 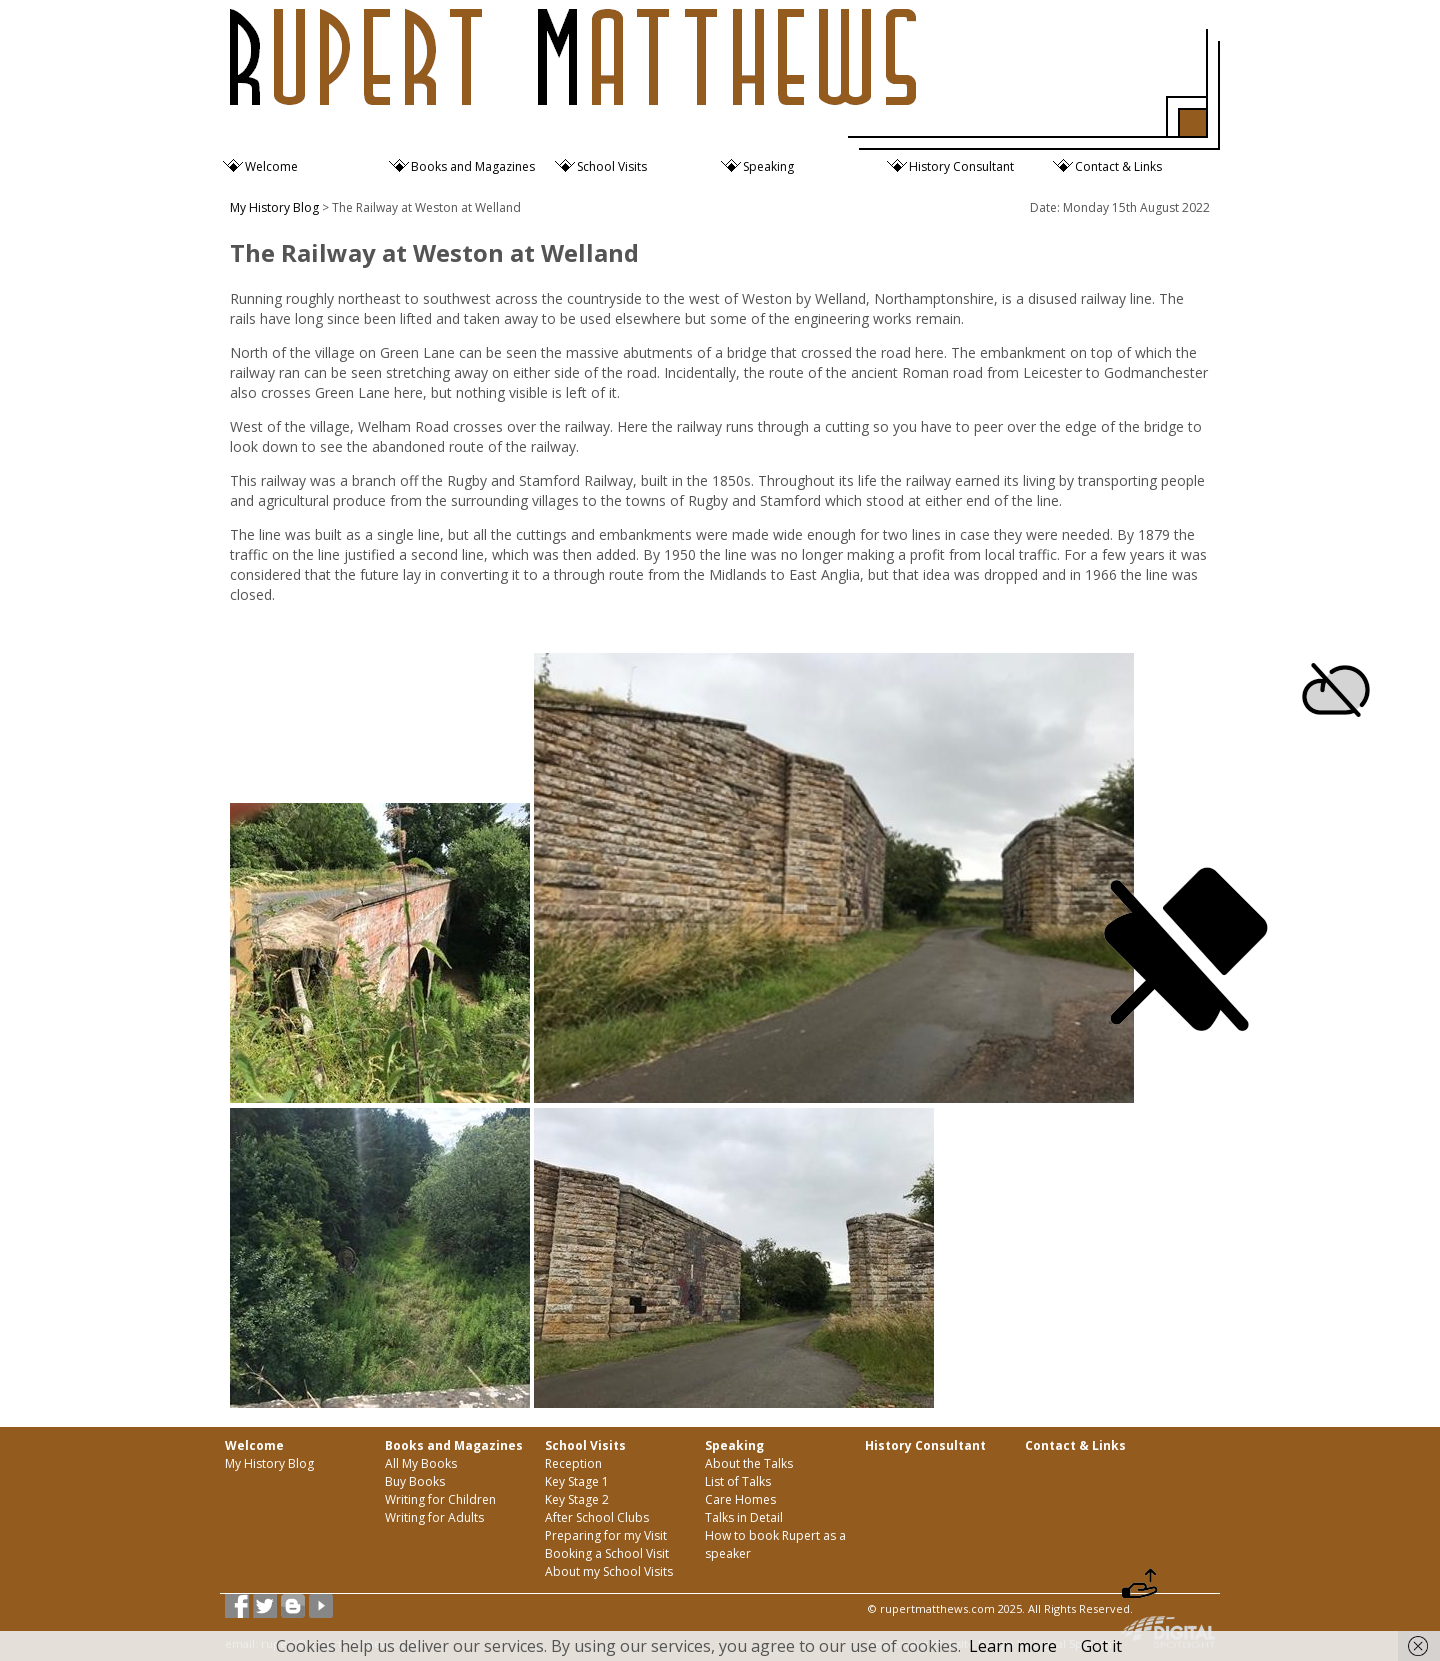 What do you see at coordinates (1179, 955) in the screenshot?
I see `unpin this item` at bounding box center [1179, 955].